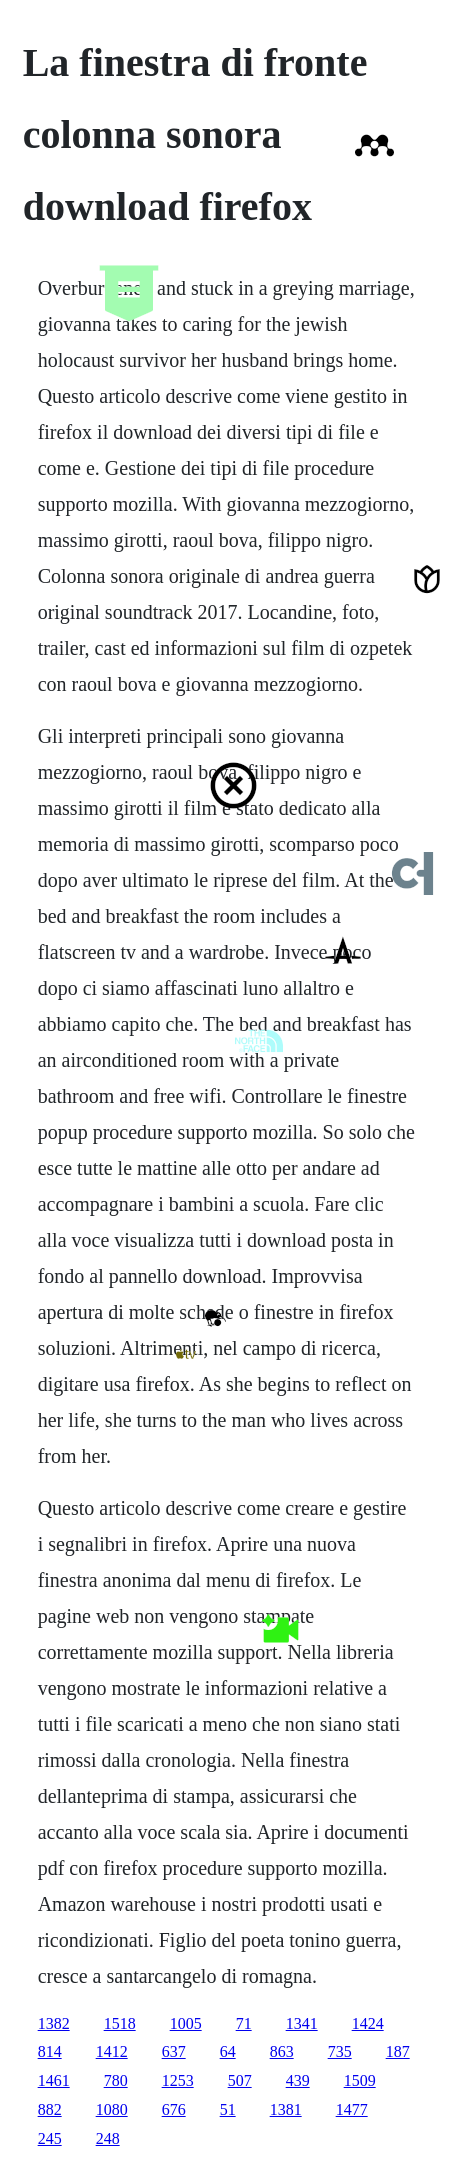 The width and height of the screenshot is (453, 2162). Describe the element at coordinates (427, 579) in the screenshot. I see `access nature or garden-related features` at that location.